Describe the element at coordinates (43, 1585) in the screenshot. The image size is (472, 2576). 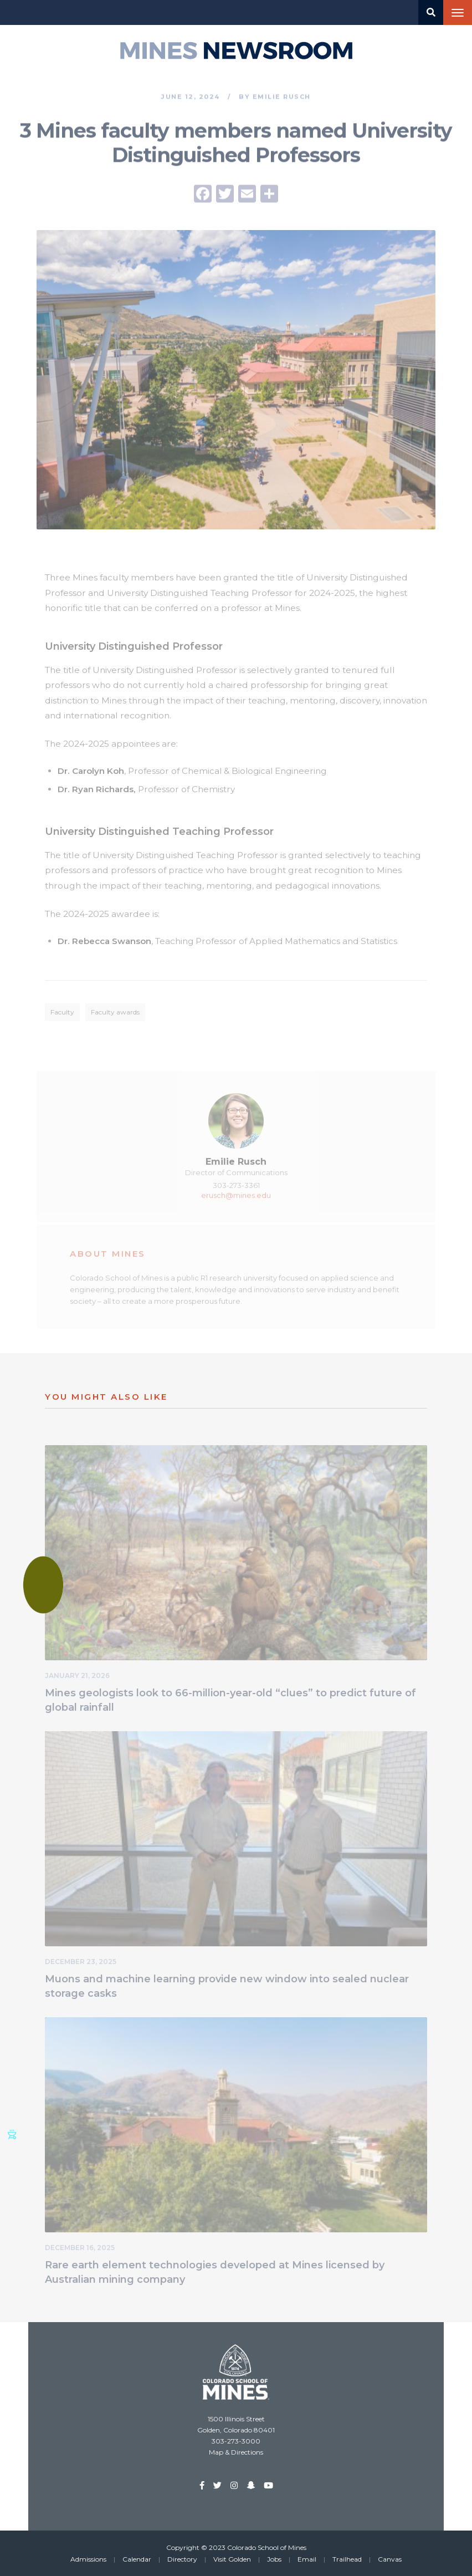
I see `indicates a filled or selected state` at that location.